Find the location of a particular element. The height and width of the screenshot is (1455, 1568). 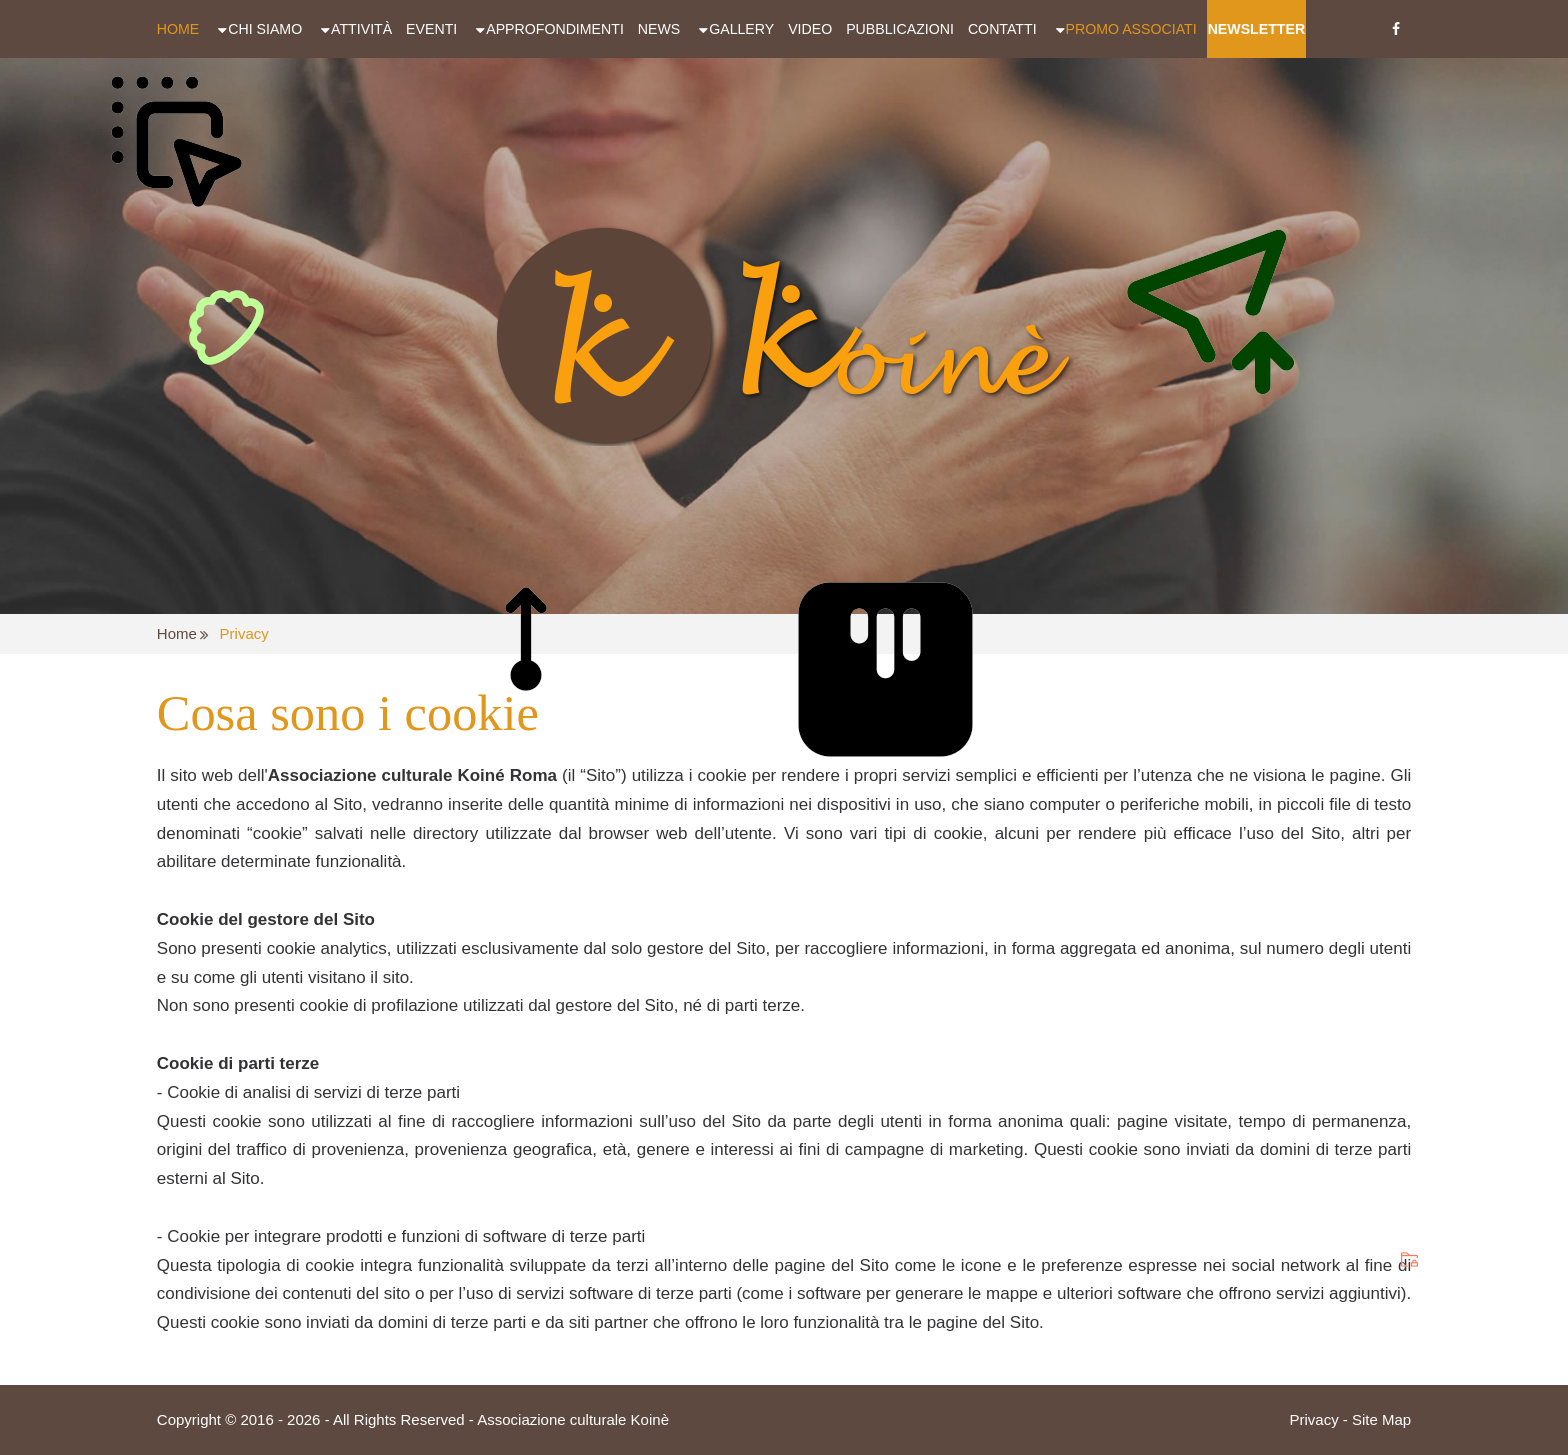

upload or share your current location is located at coordinates (1208, 308).